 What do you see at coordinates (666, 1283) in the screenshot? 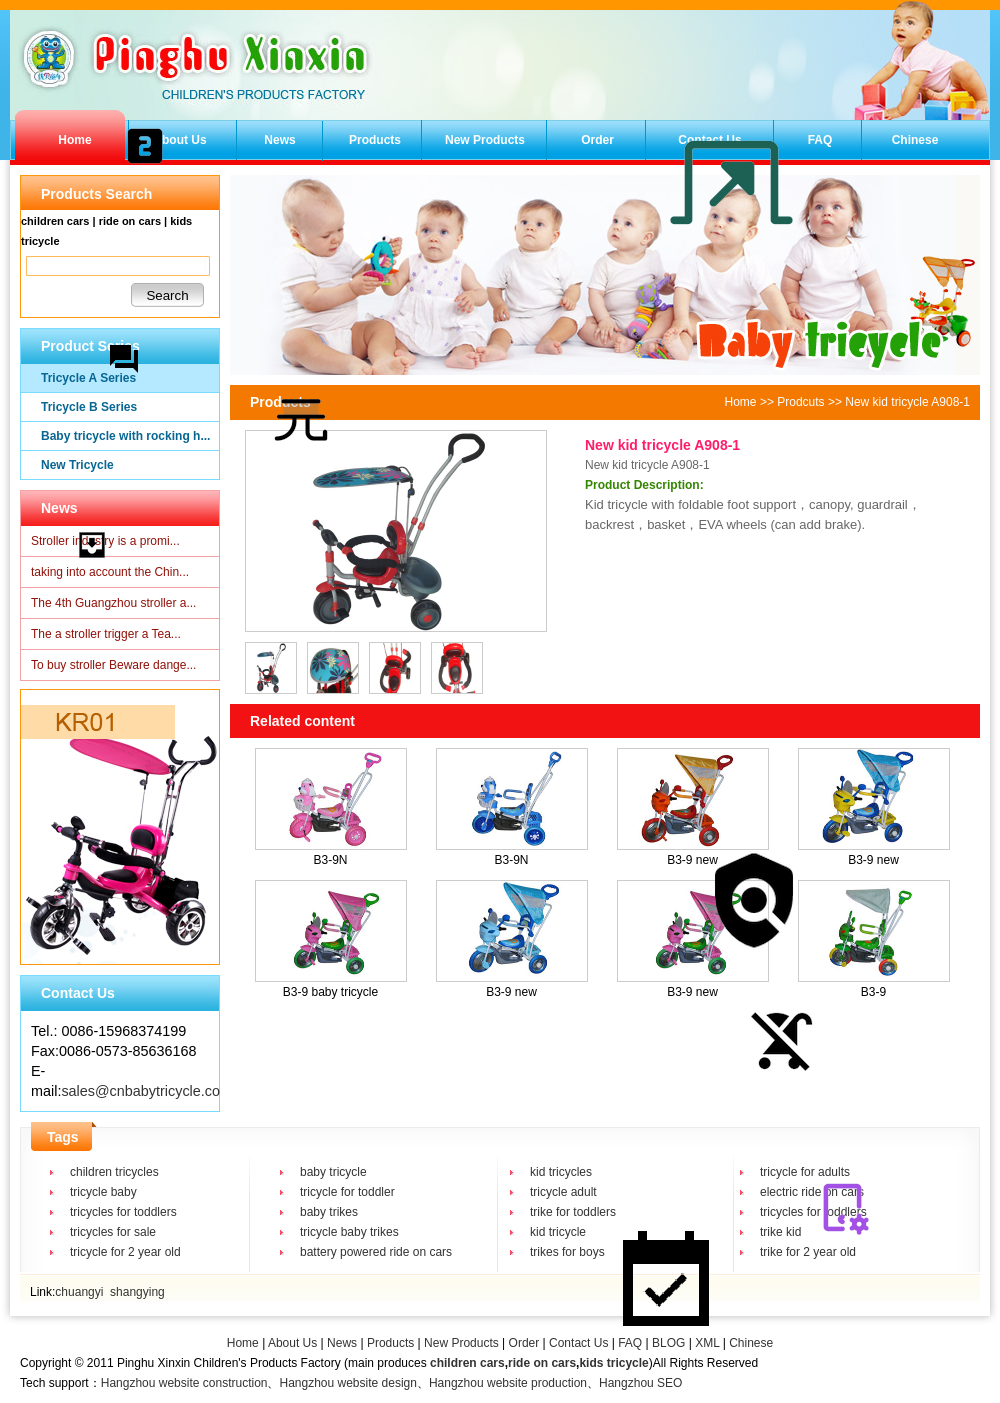
I see `event confirmed or available` at bounding box center [666, 1283].